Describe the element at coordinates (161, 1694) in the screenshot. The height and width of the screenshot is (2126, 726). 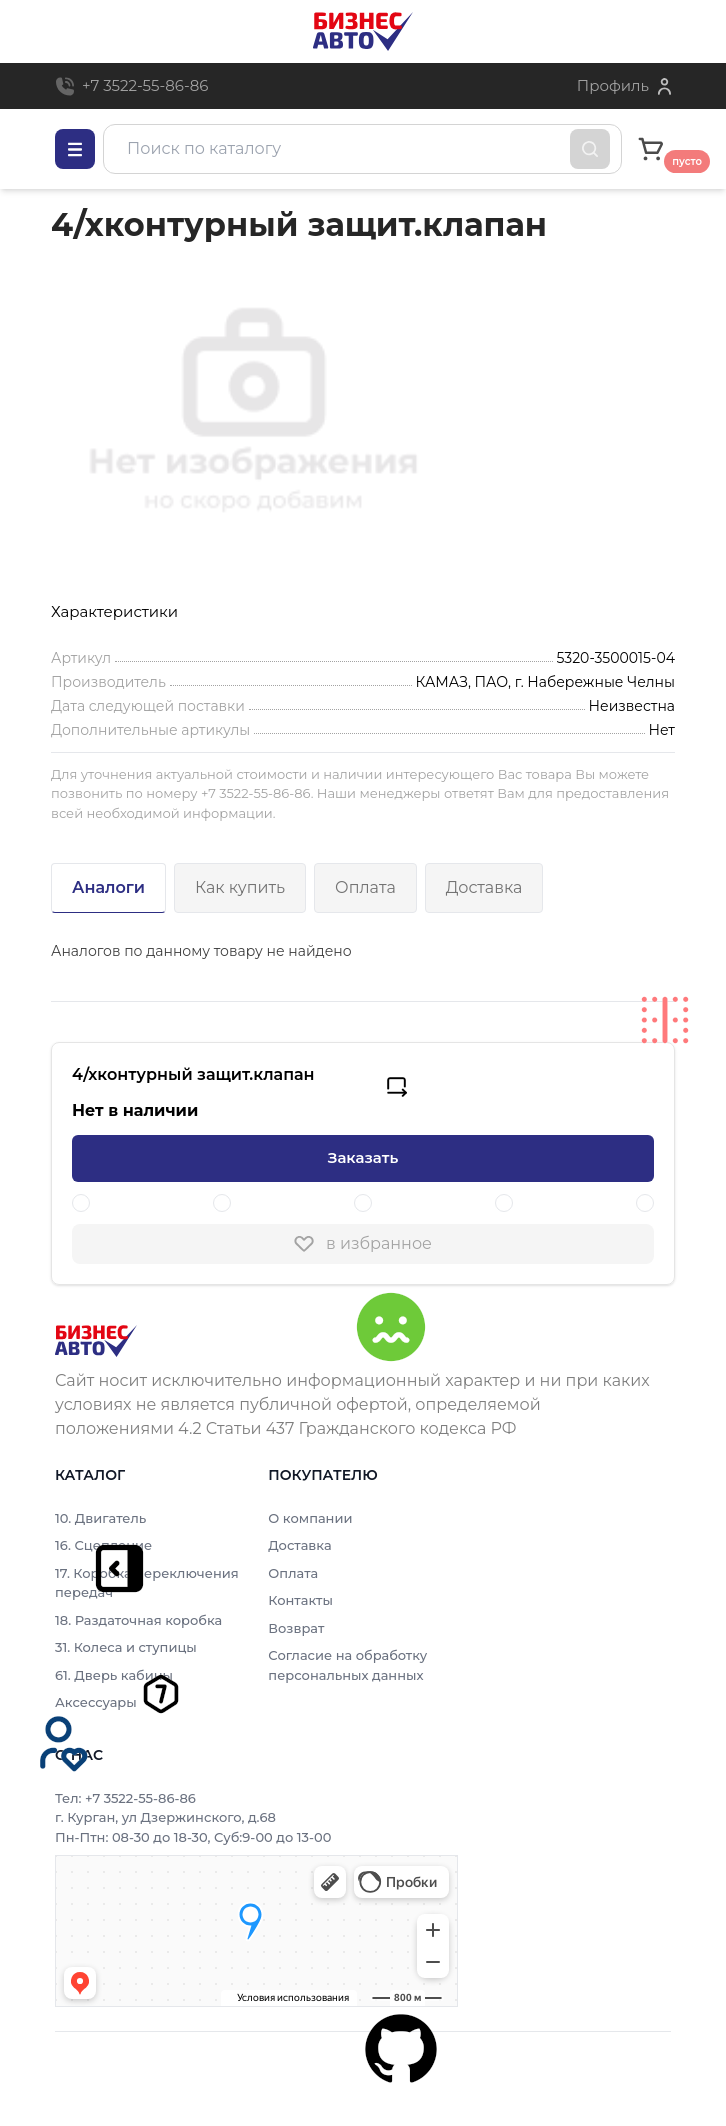
I see `indicates step 7 in a multi-step process` at that location.